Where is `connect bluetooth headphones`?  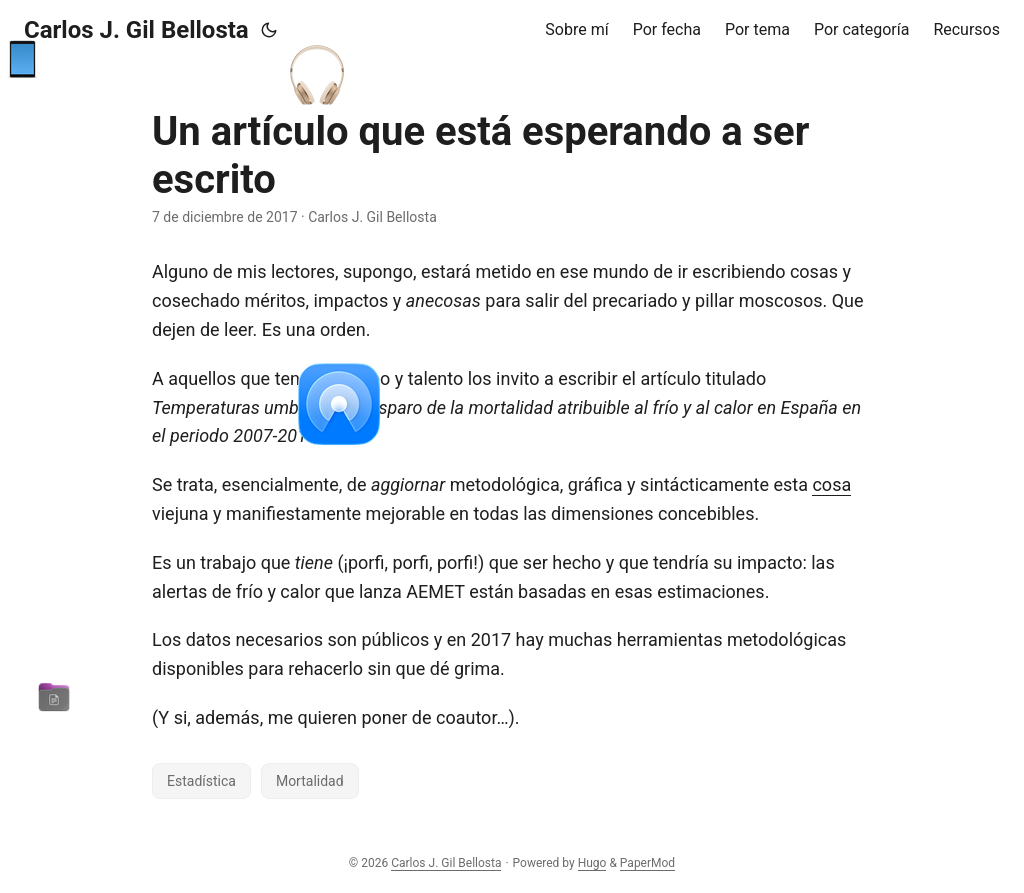 connect bluetooth headphones is located at coordinates (317, 75).